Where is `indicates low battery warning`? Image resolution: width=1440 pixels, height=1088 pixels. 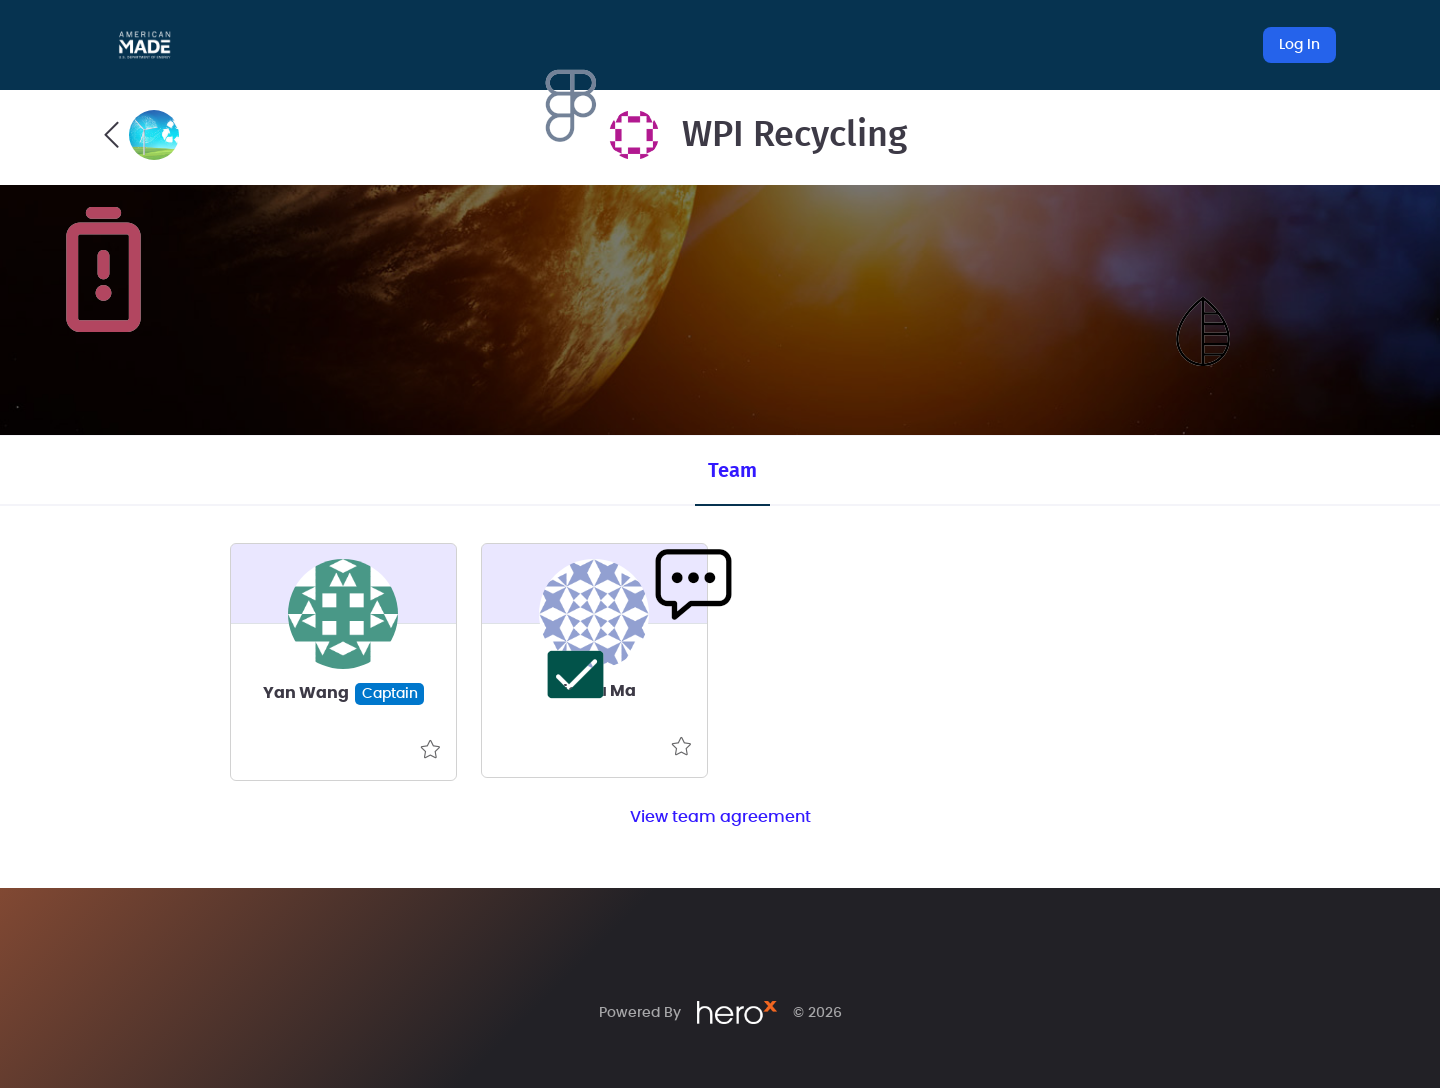 indicates low battery warning is located at coordinates (103, 269).